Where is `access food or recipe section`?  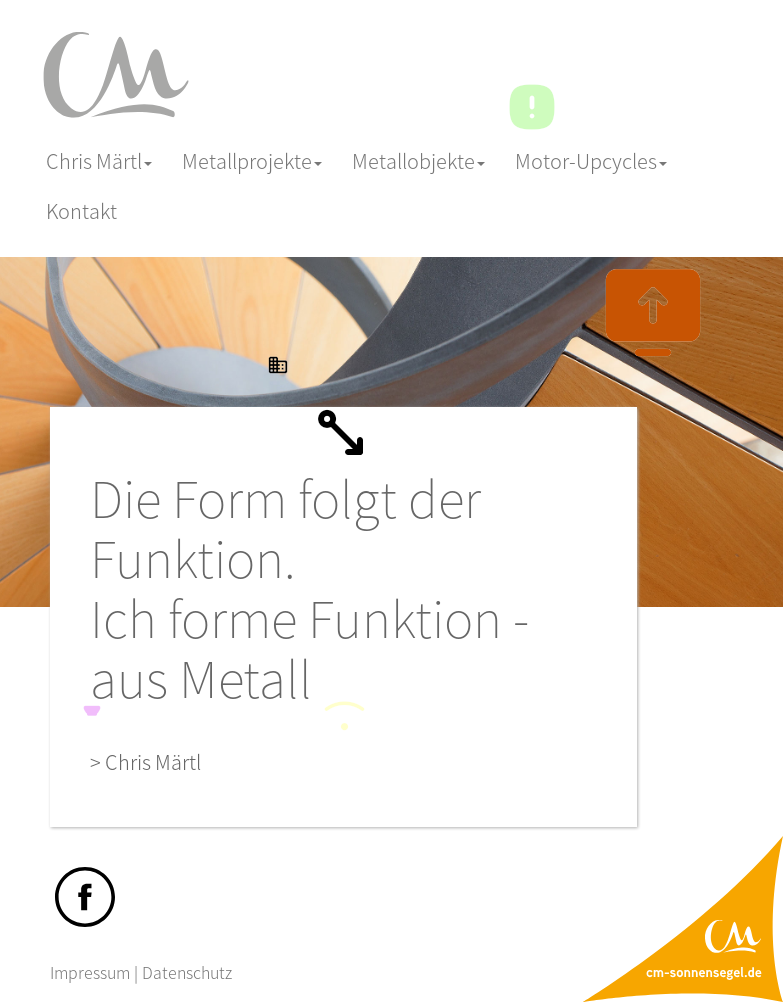 access food or recipe section is located at coordinates (92, 710).